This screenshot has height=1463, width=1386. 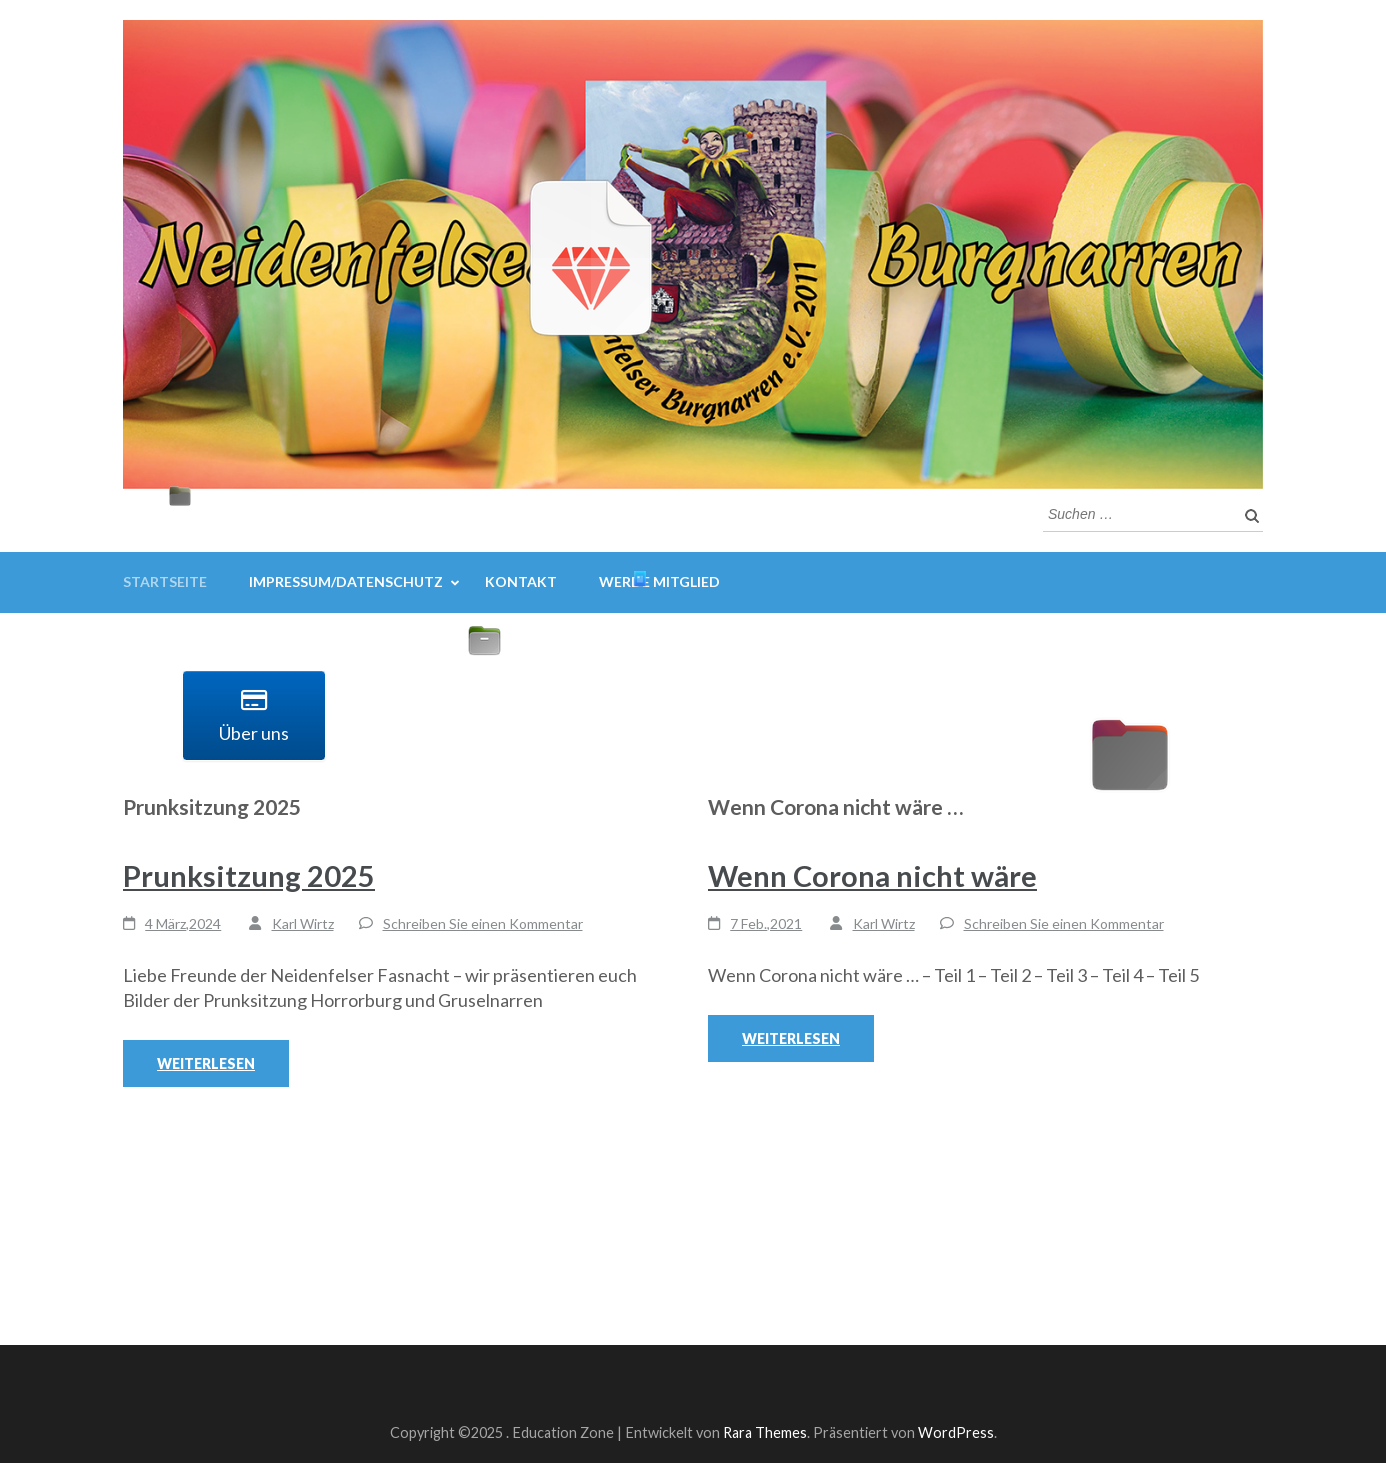 What do you see at coordinates (180, 496) in the screenshot?
I see `indicates an open folder` at bounding box center [180, 496].